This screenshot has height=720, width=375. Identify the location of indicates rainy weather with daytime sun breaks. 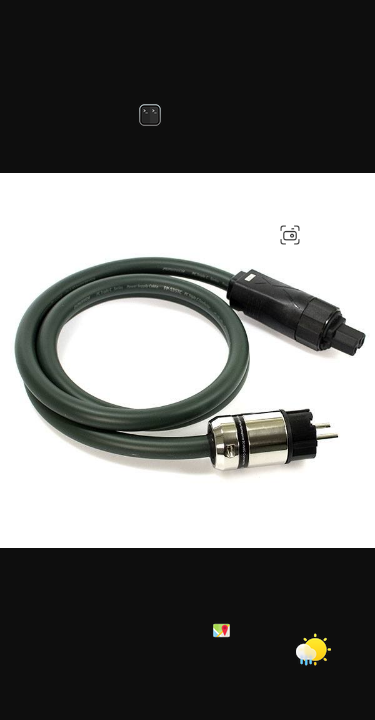
(313, 649).